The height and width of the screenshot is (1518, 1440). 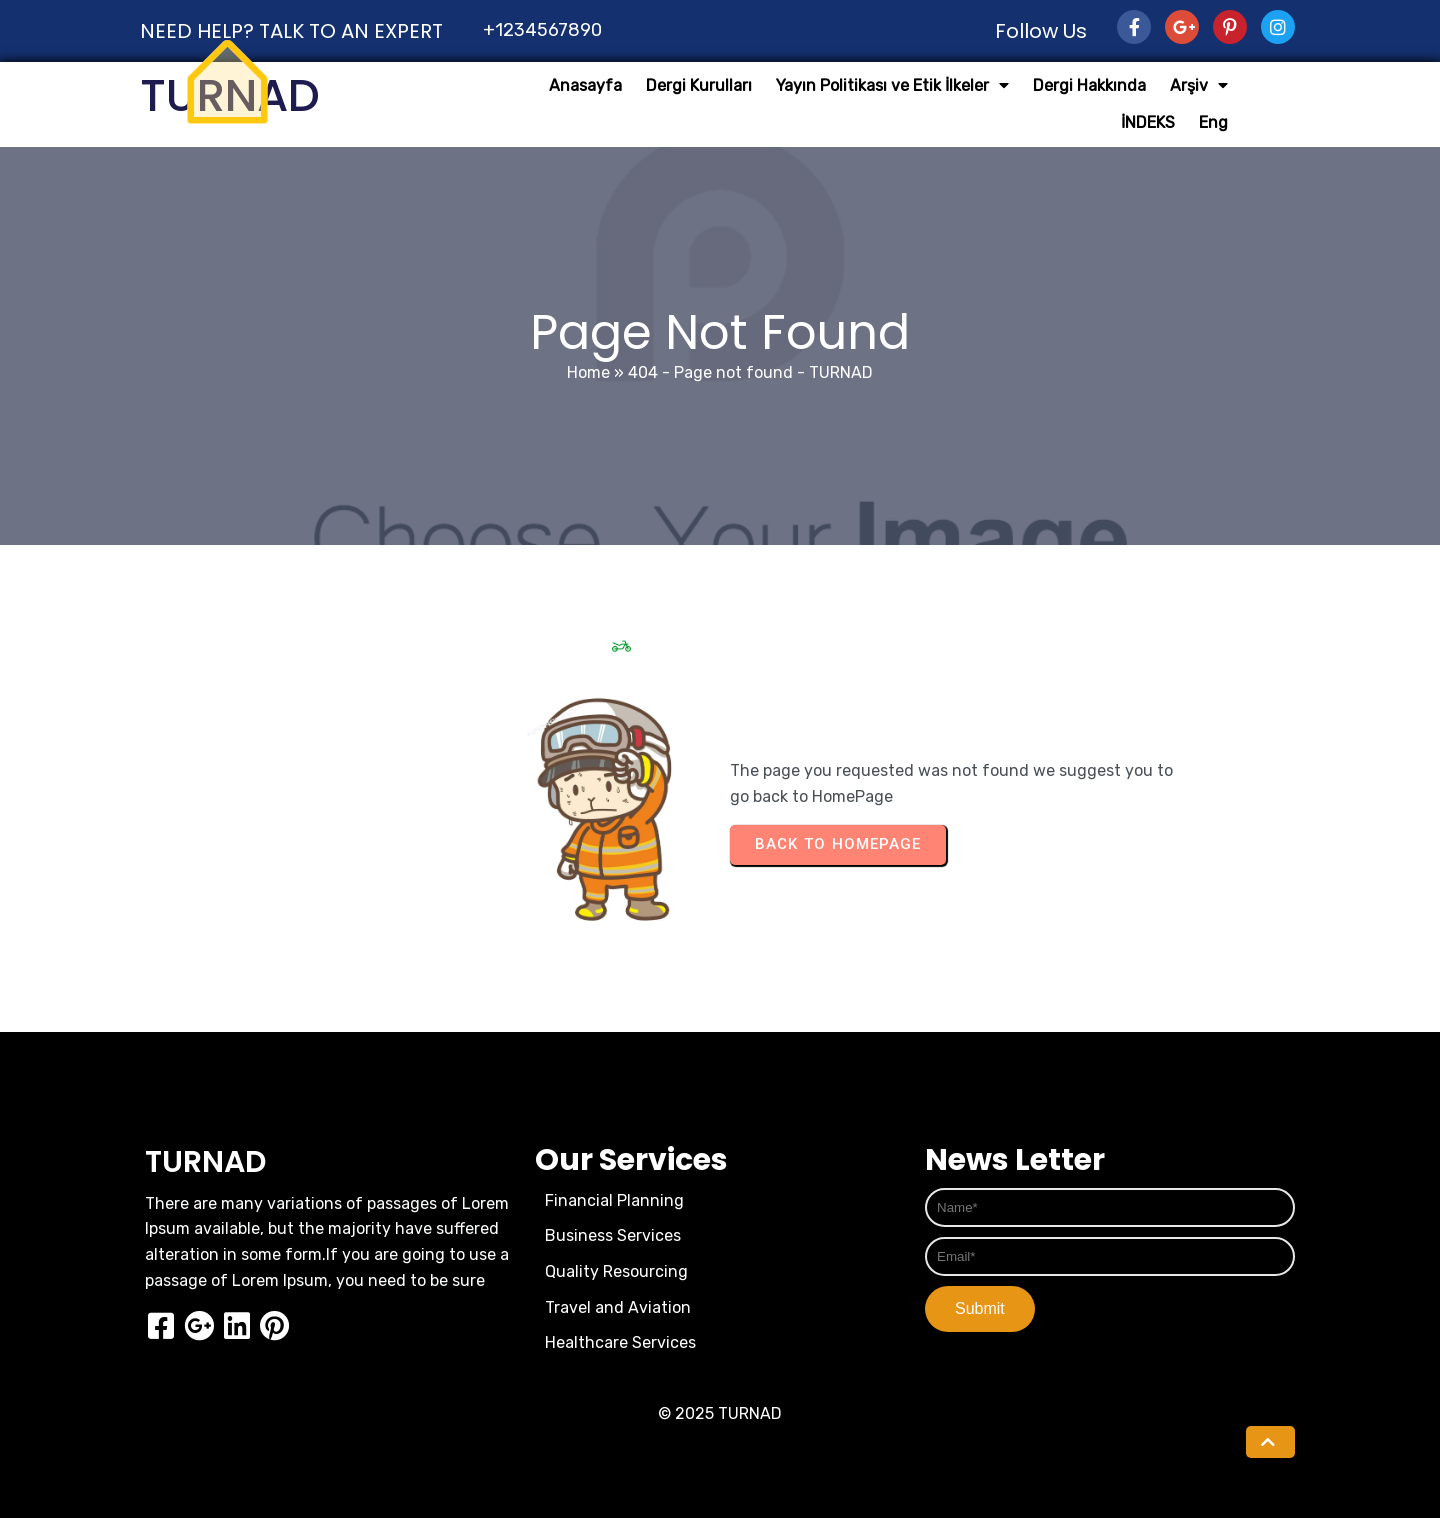 I want to click on go to home screen, so click(x=227, y=83).